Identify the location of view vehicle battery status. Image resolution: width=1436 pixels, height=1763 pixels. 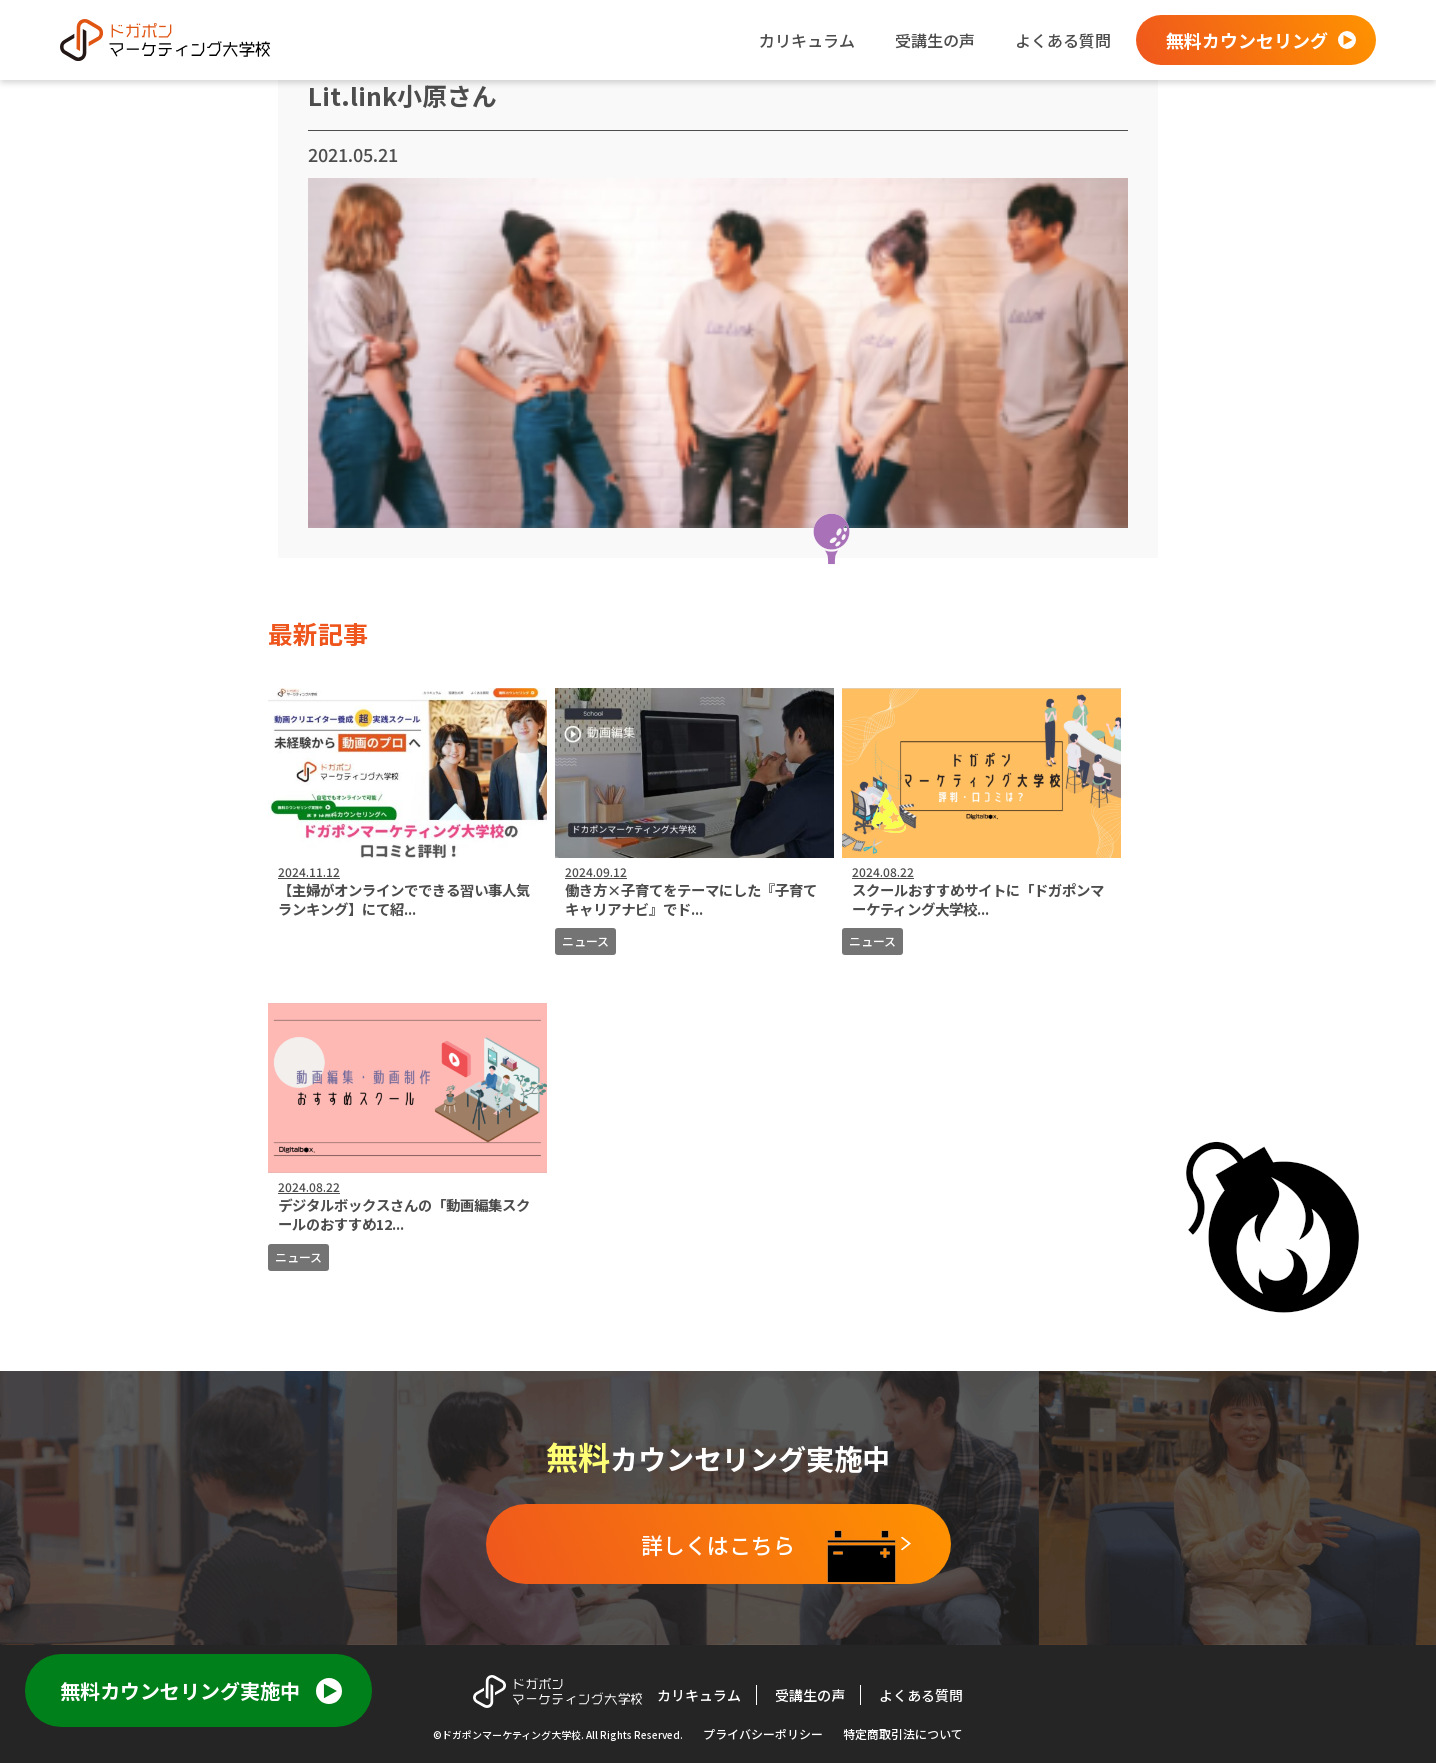
(861, 1556).